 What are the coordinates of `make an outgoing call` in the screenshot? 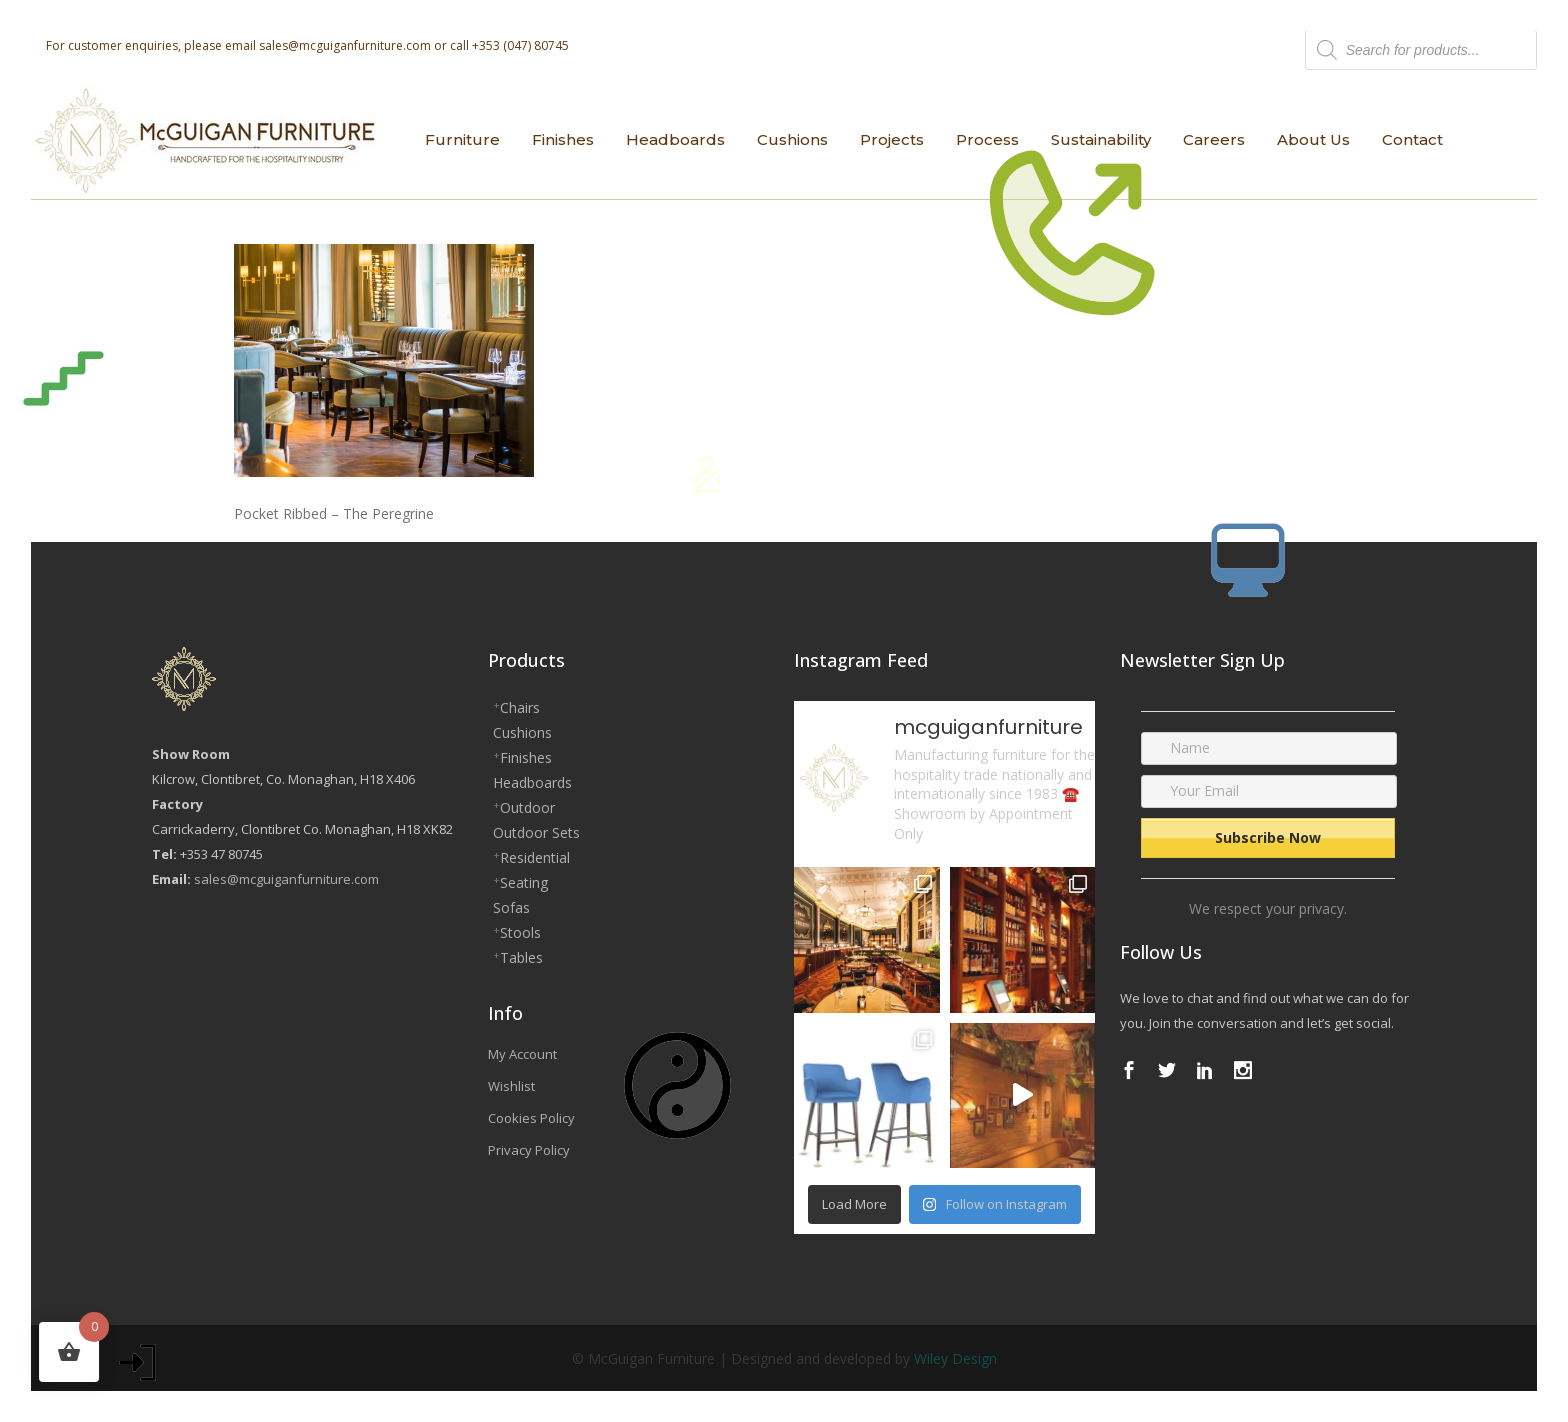 It's located at (1075, 229).